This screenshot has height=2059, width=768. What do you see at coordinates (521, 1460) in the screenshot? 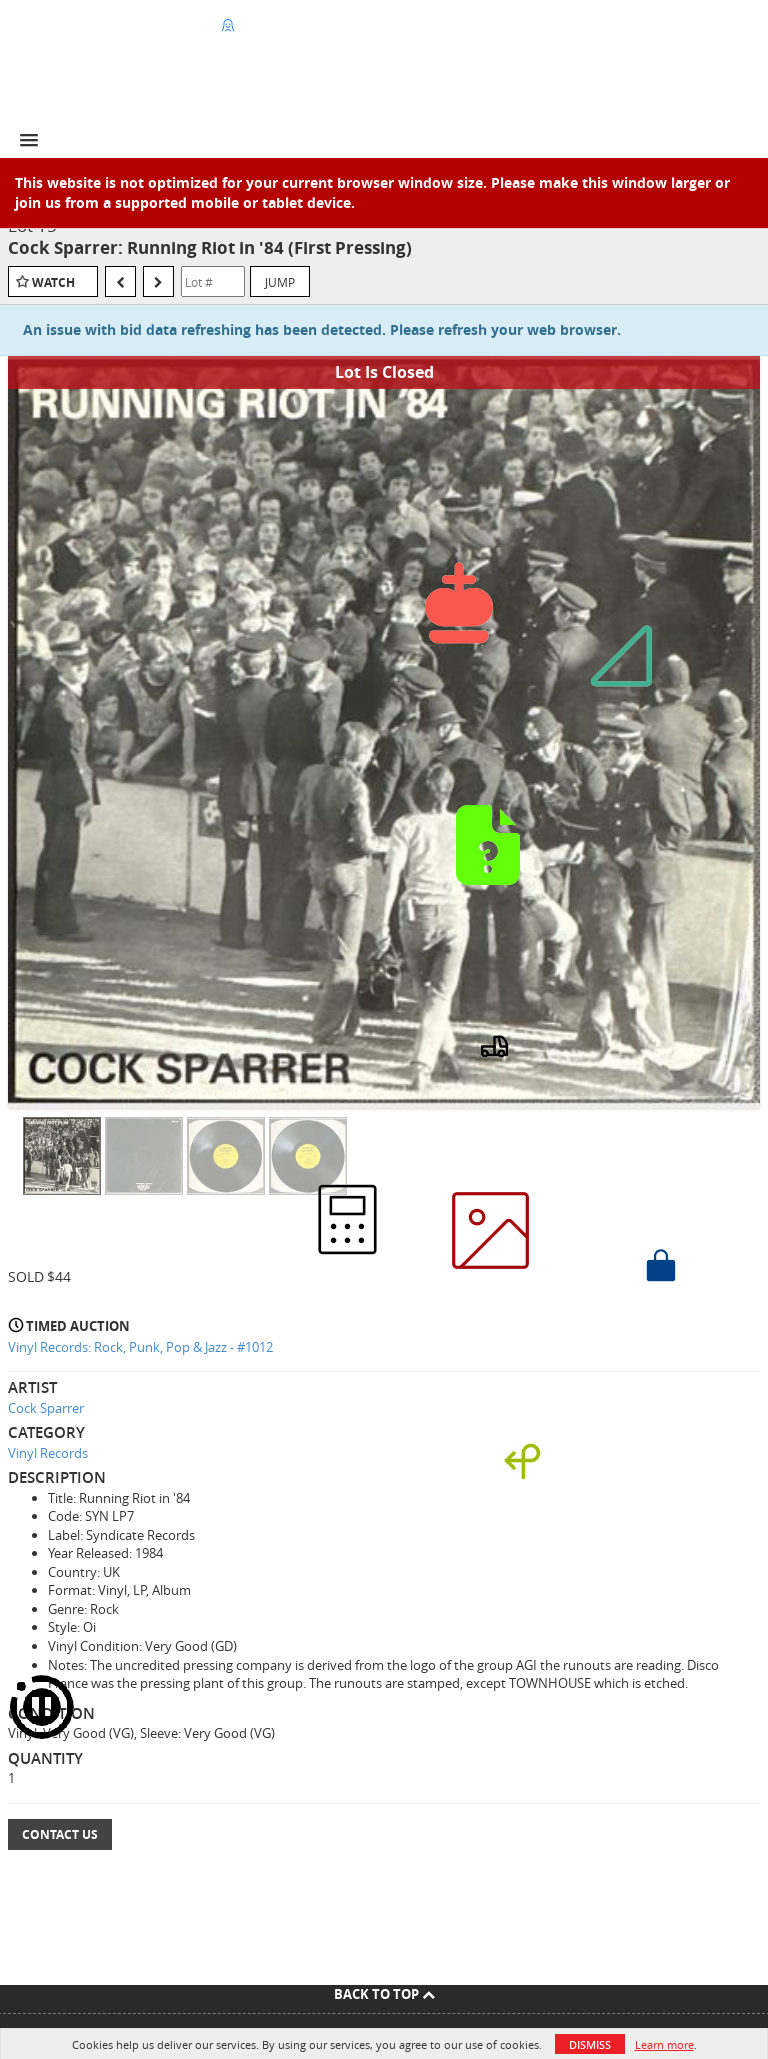
I see `undo or go back to previous state` at bounding box center [521, 1460].